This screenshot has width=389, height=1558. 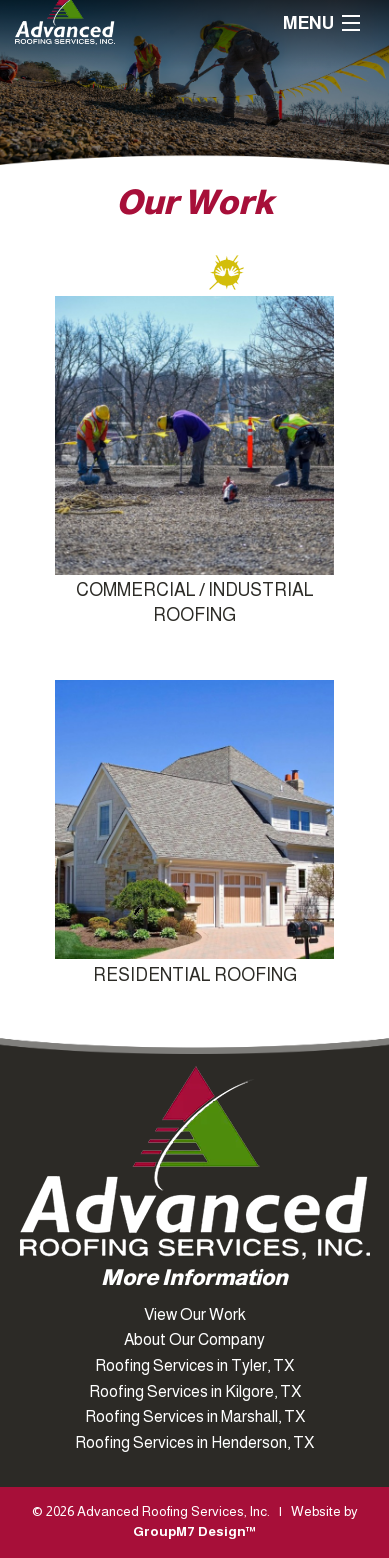 I want to click on equip arm armor or bracer item, so click(x=137, y=911).